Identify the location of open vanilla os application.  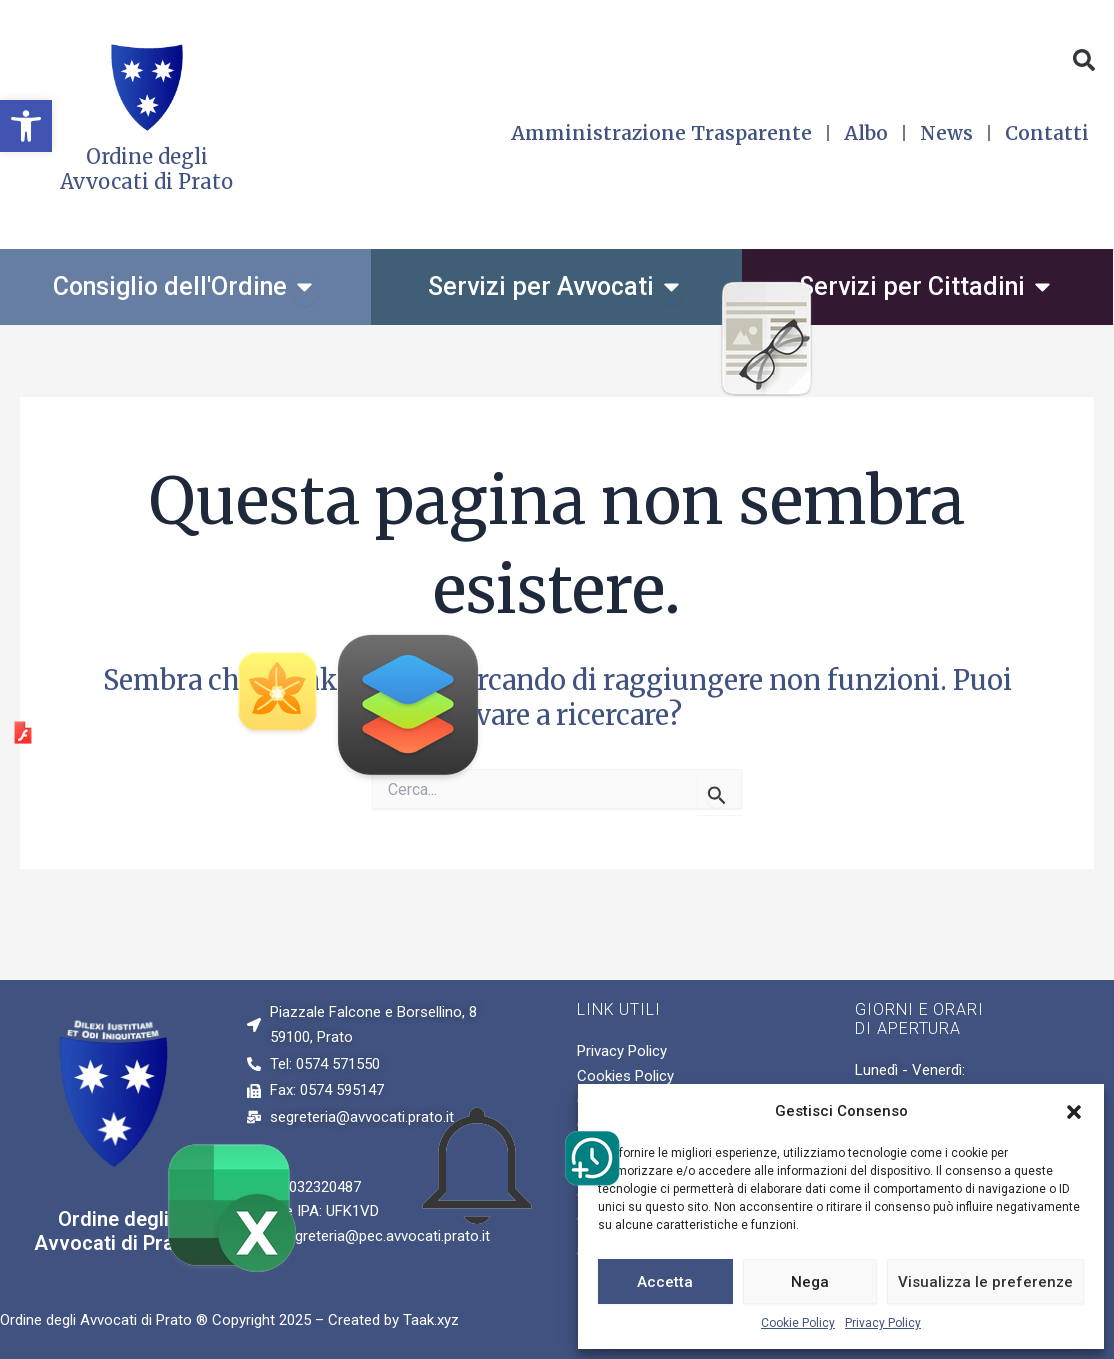
(277, 691).